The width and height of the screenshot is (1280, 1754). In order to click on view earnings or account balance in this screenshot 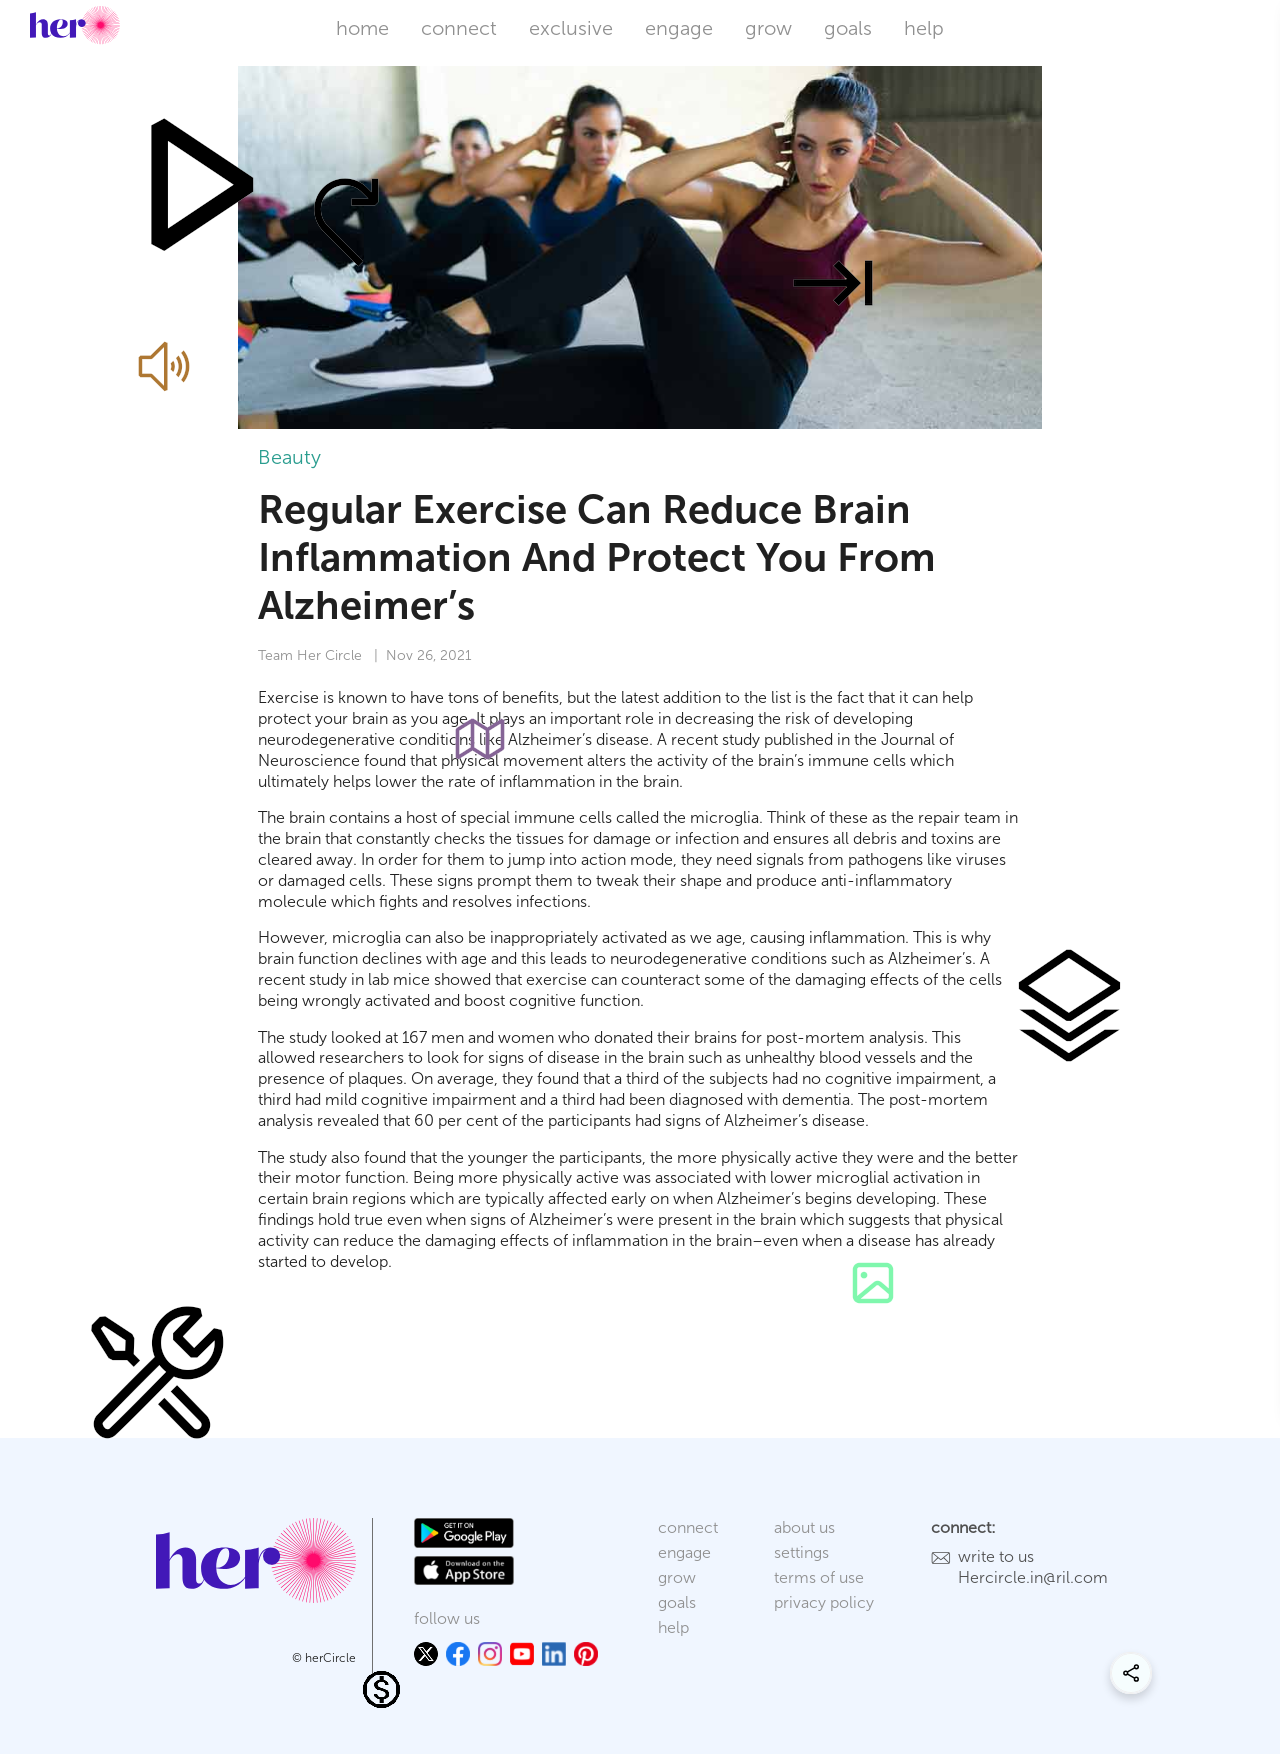, I will do `click(381, 1689)`.